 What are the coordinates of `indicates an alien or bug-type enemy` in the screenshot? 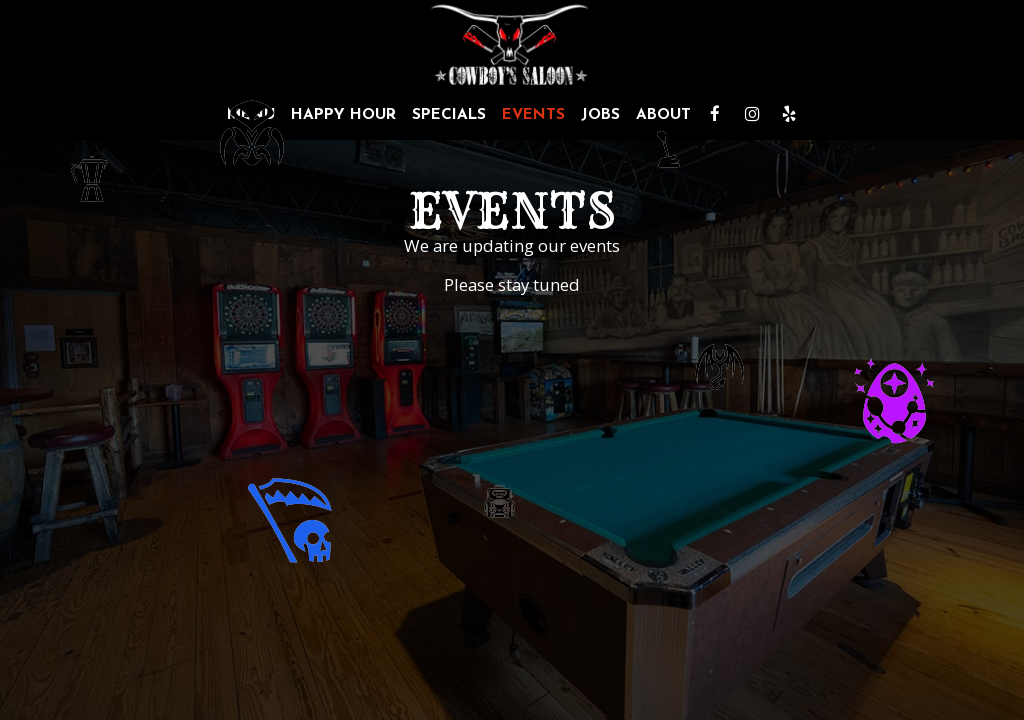 It's located at (252, 133).